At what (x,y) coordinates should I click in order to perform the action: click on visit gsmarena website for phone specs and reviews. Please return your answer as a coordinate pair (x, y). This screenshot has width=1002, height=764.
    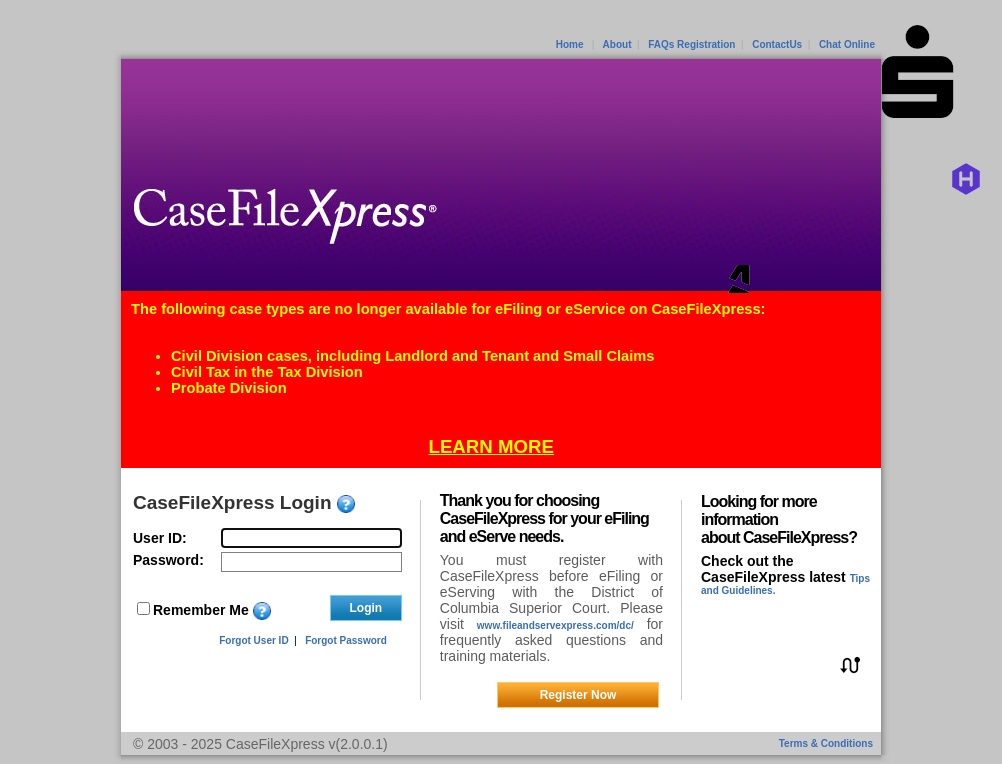
    Looking at the image, I should click on (739, 279).